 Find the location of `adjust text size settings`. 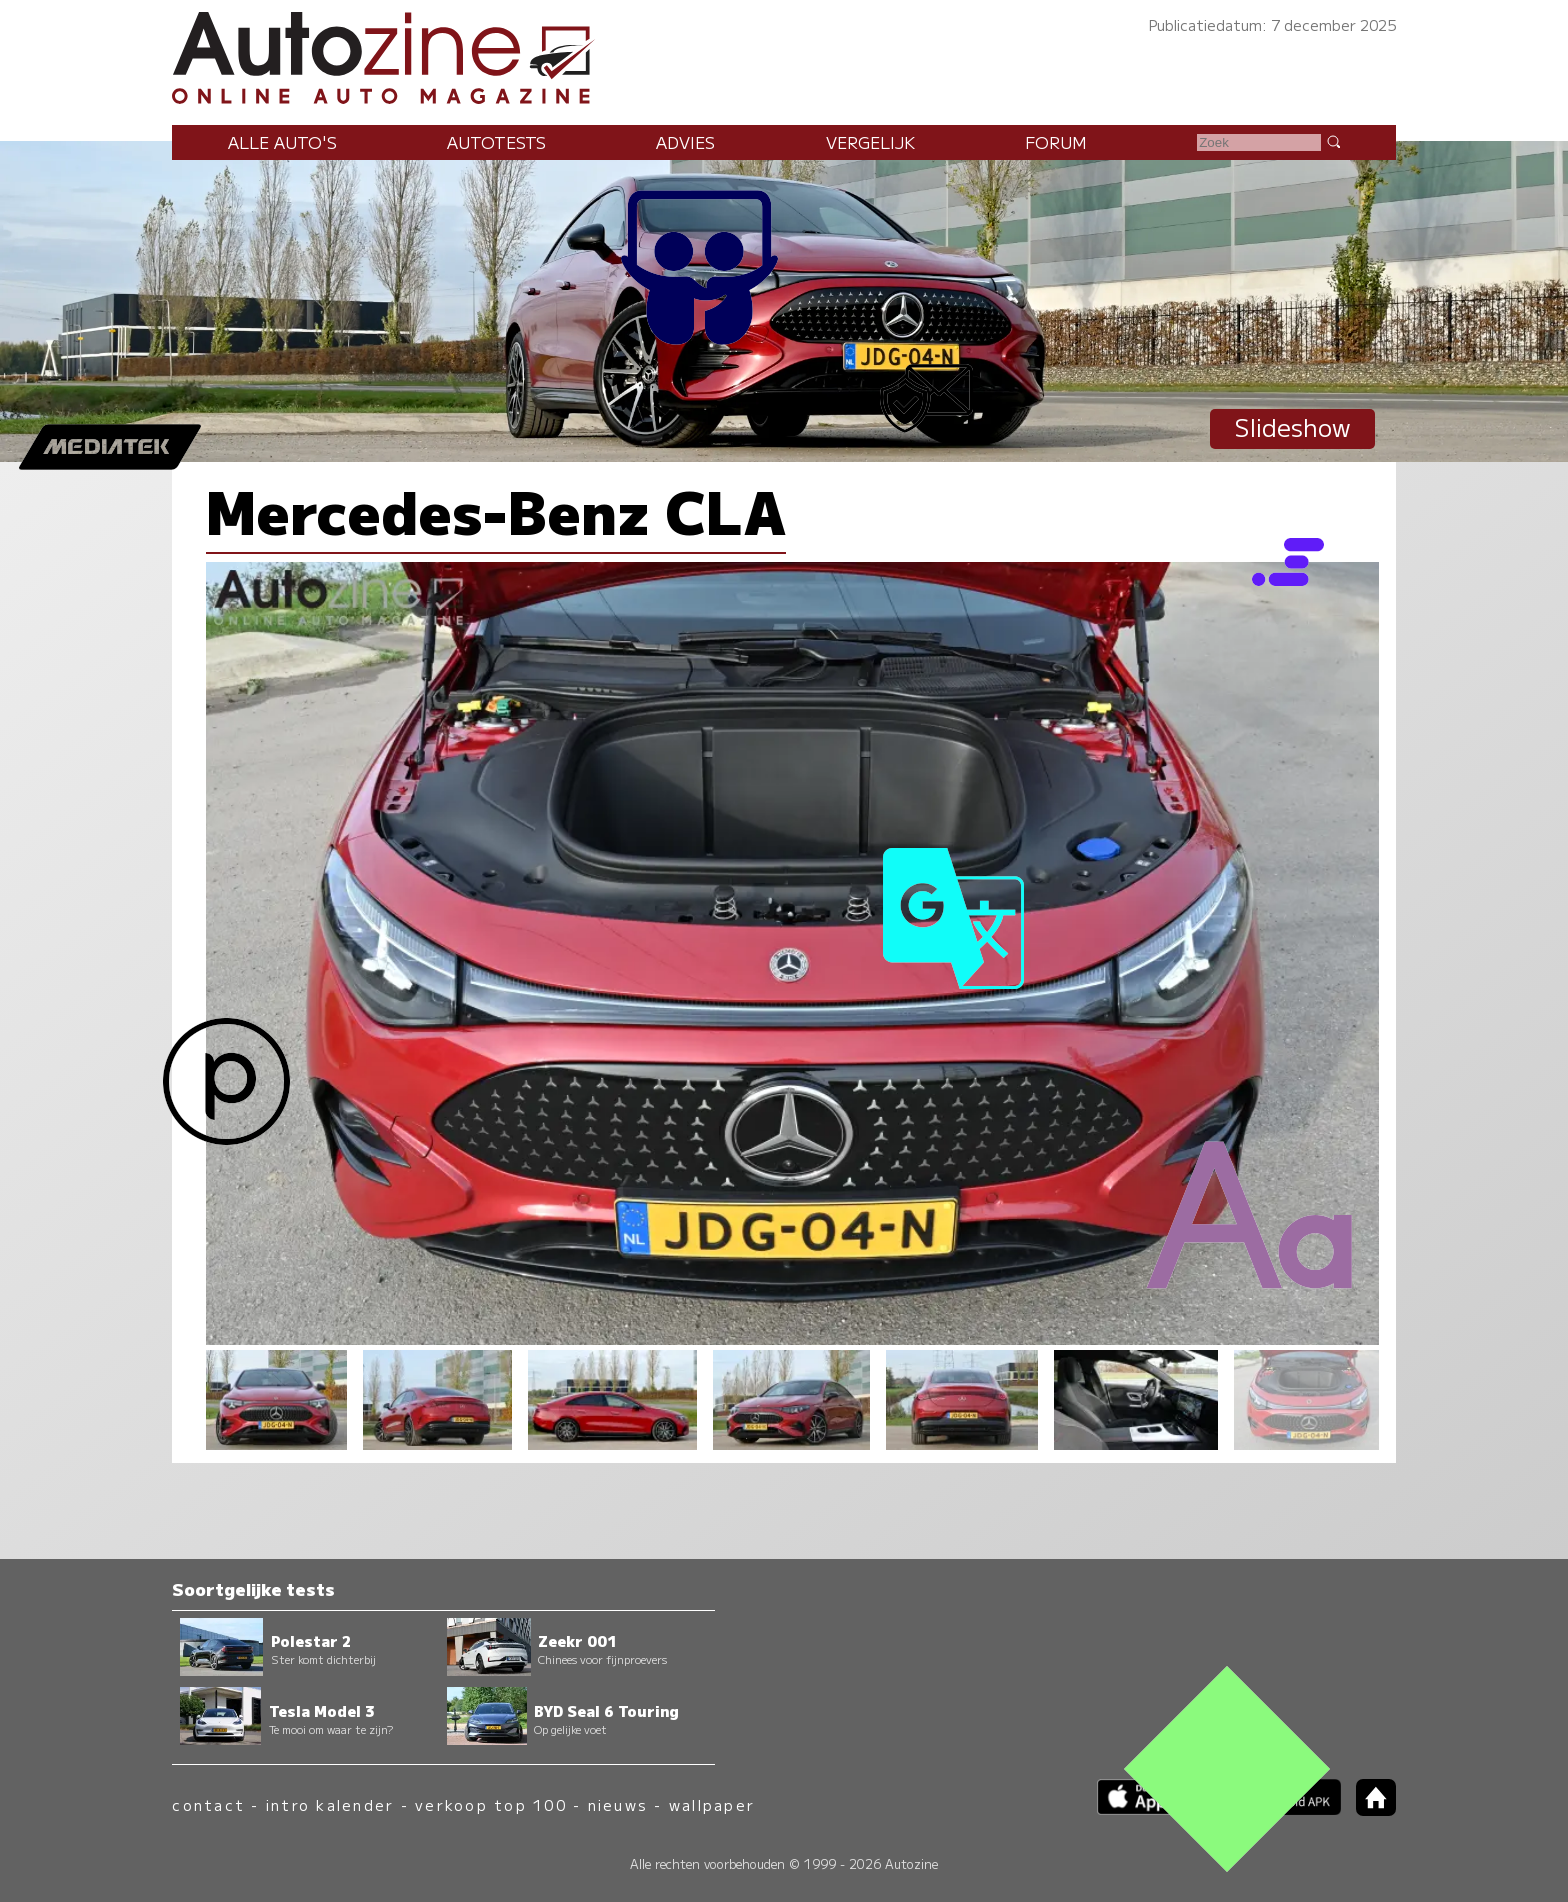

adjust text size settings is located at coordinates (1251, 1215).